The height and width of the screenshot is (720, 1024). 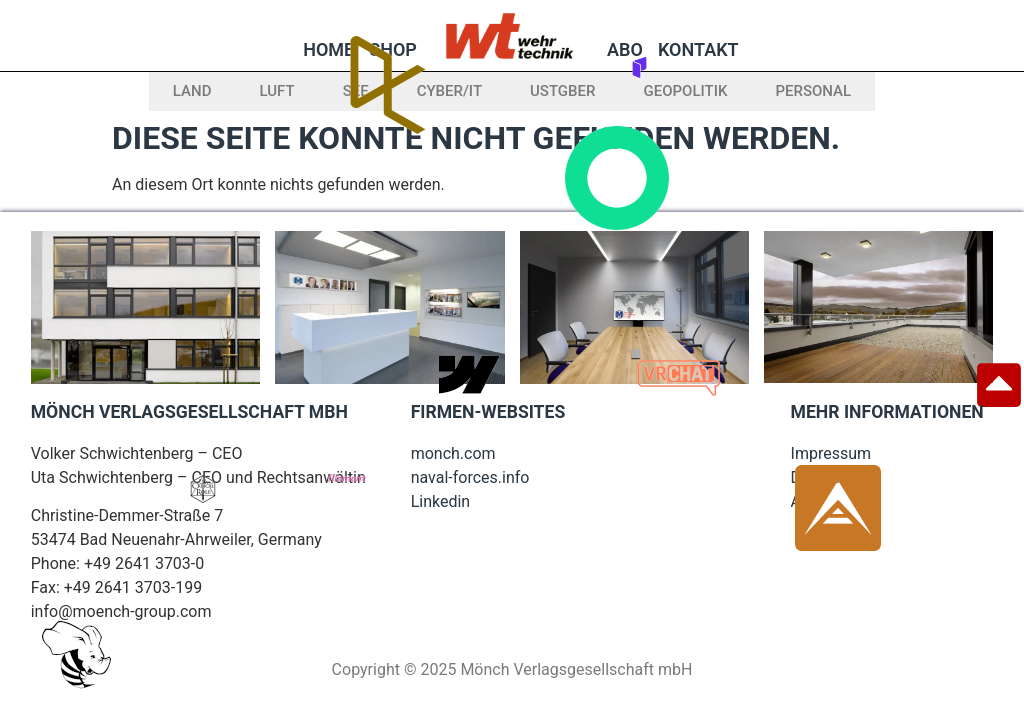 What do you see at coordinates (725, 689) in the screenshot?
I see `open the flathub app store` at bounding box center [725, 689].